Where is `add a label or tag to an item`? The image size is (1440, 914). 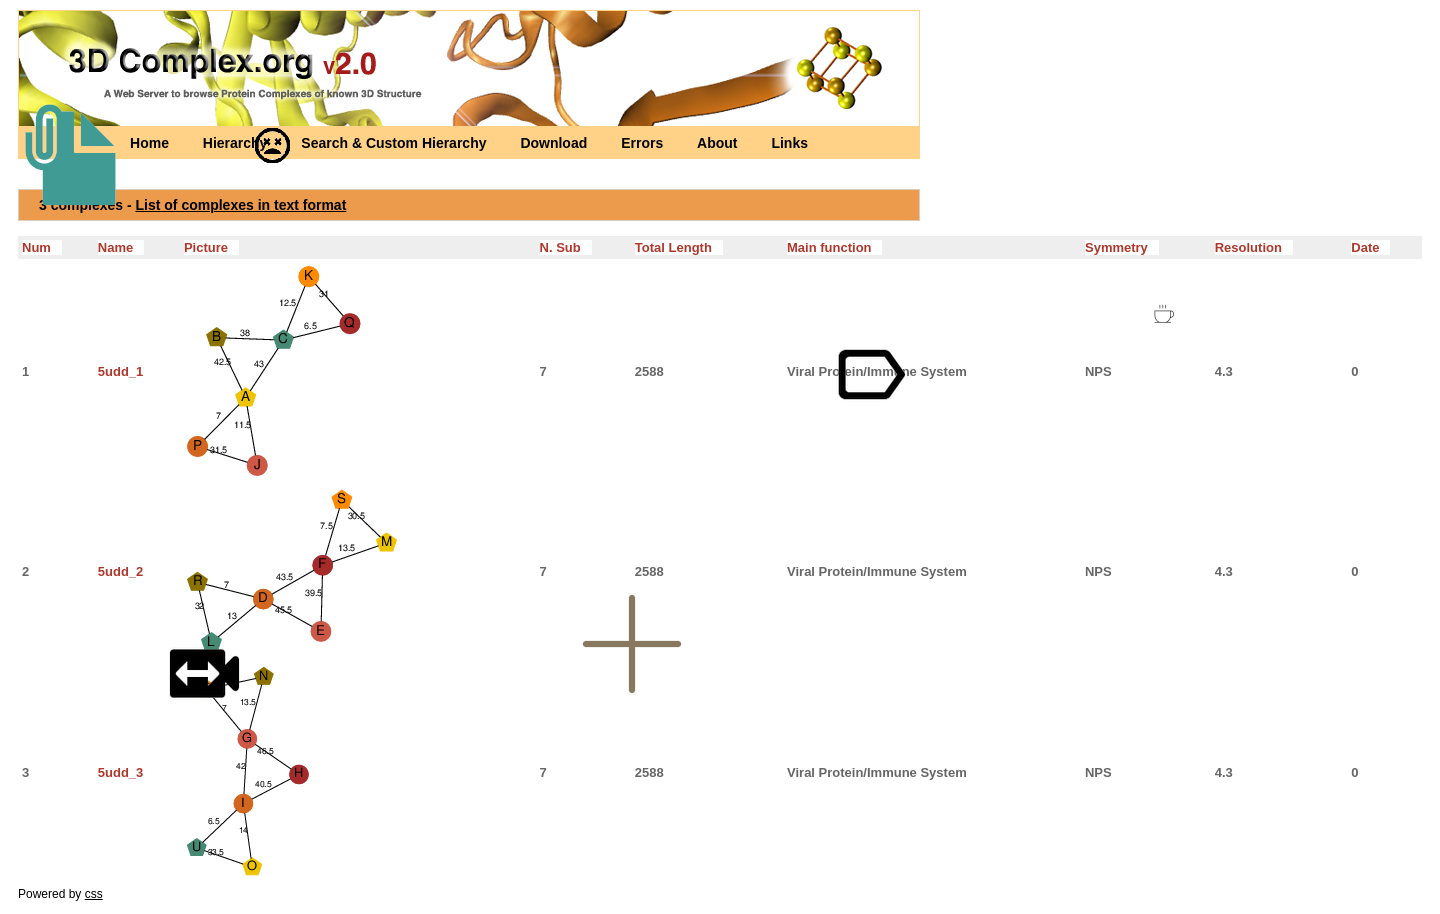
add a label or tag to an item is located at coordinates (870, 374).